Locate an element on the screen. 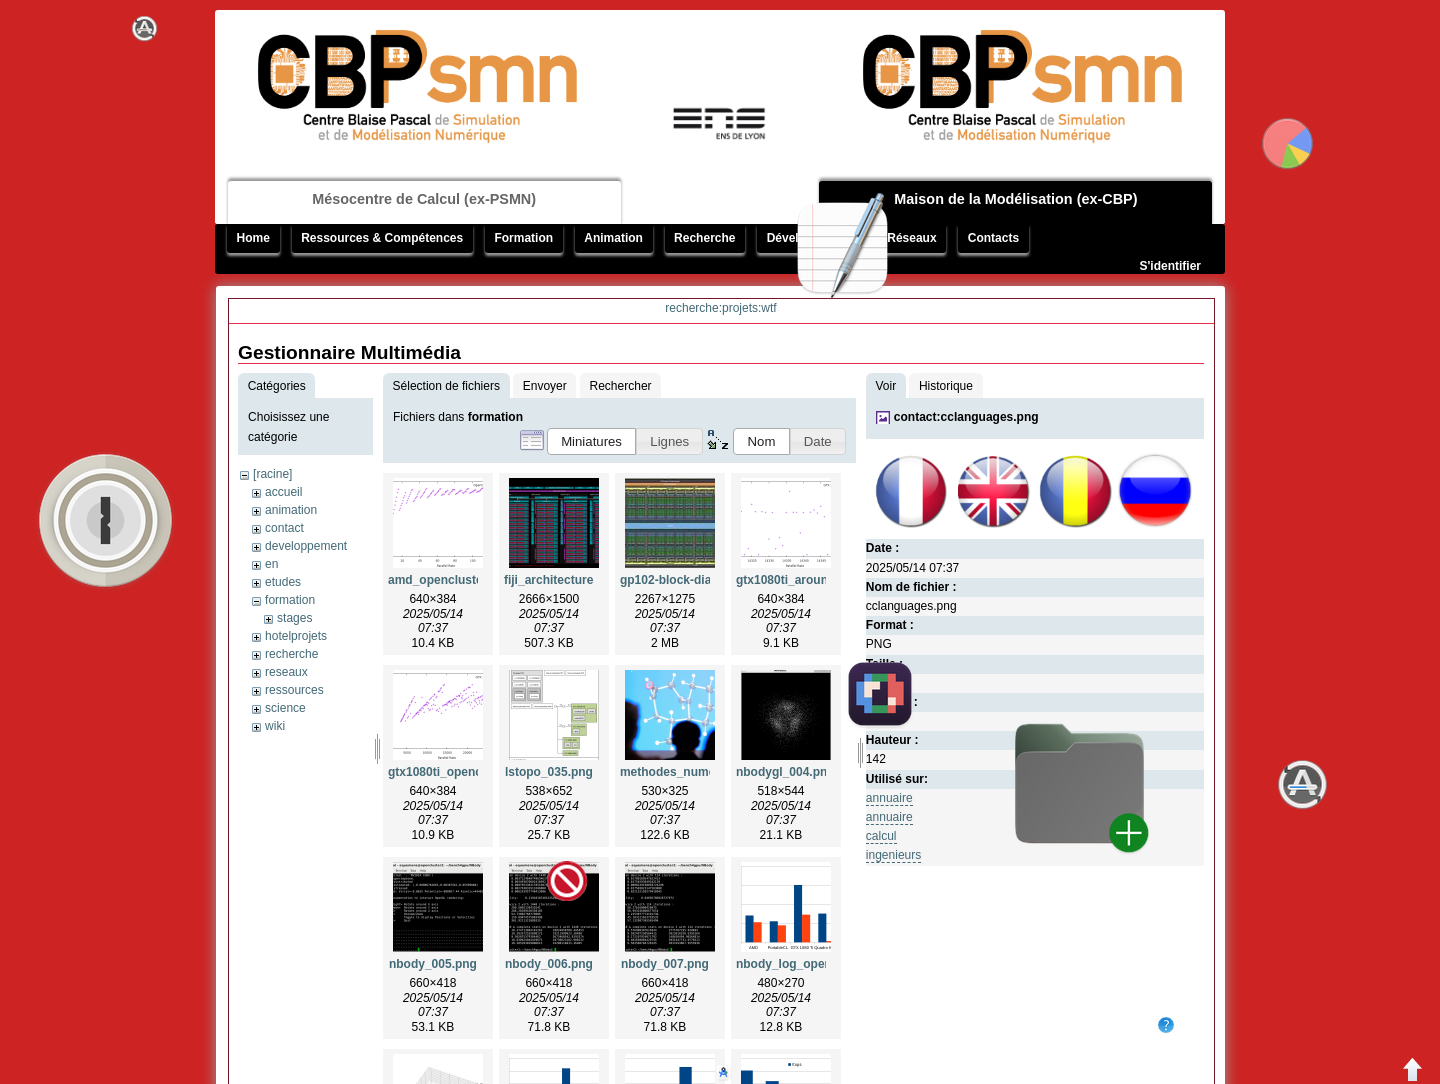  open passwords and keys manager is located at coordinates (105, 520).